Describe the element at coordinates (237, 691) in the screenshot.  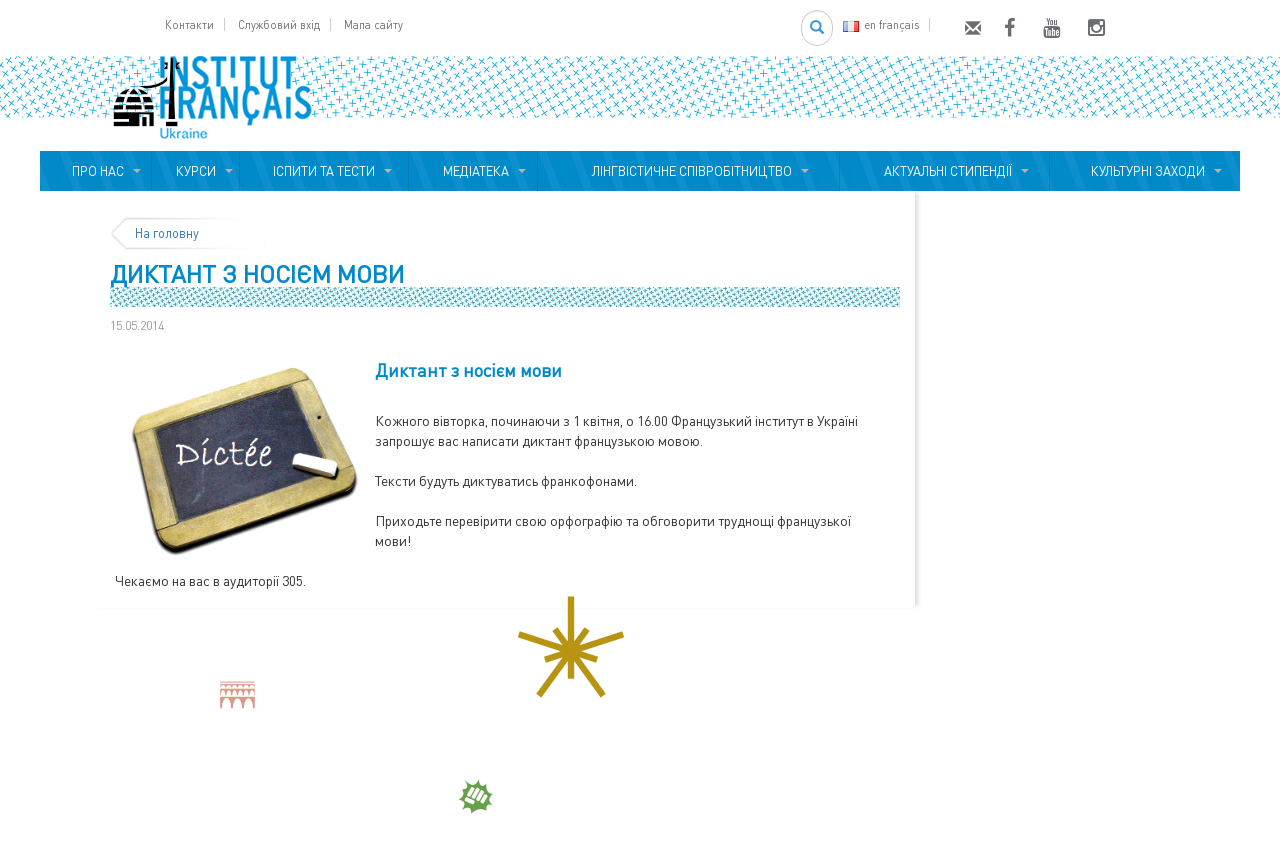
I see `view aqueduct or water infrastructure` at that location.